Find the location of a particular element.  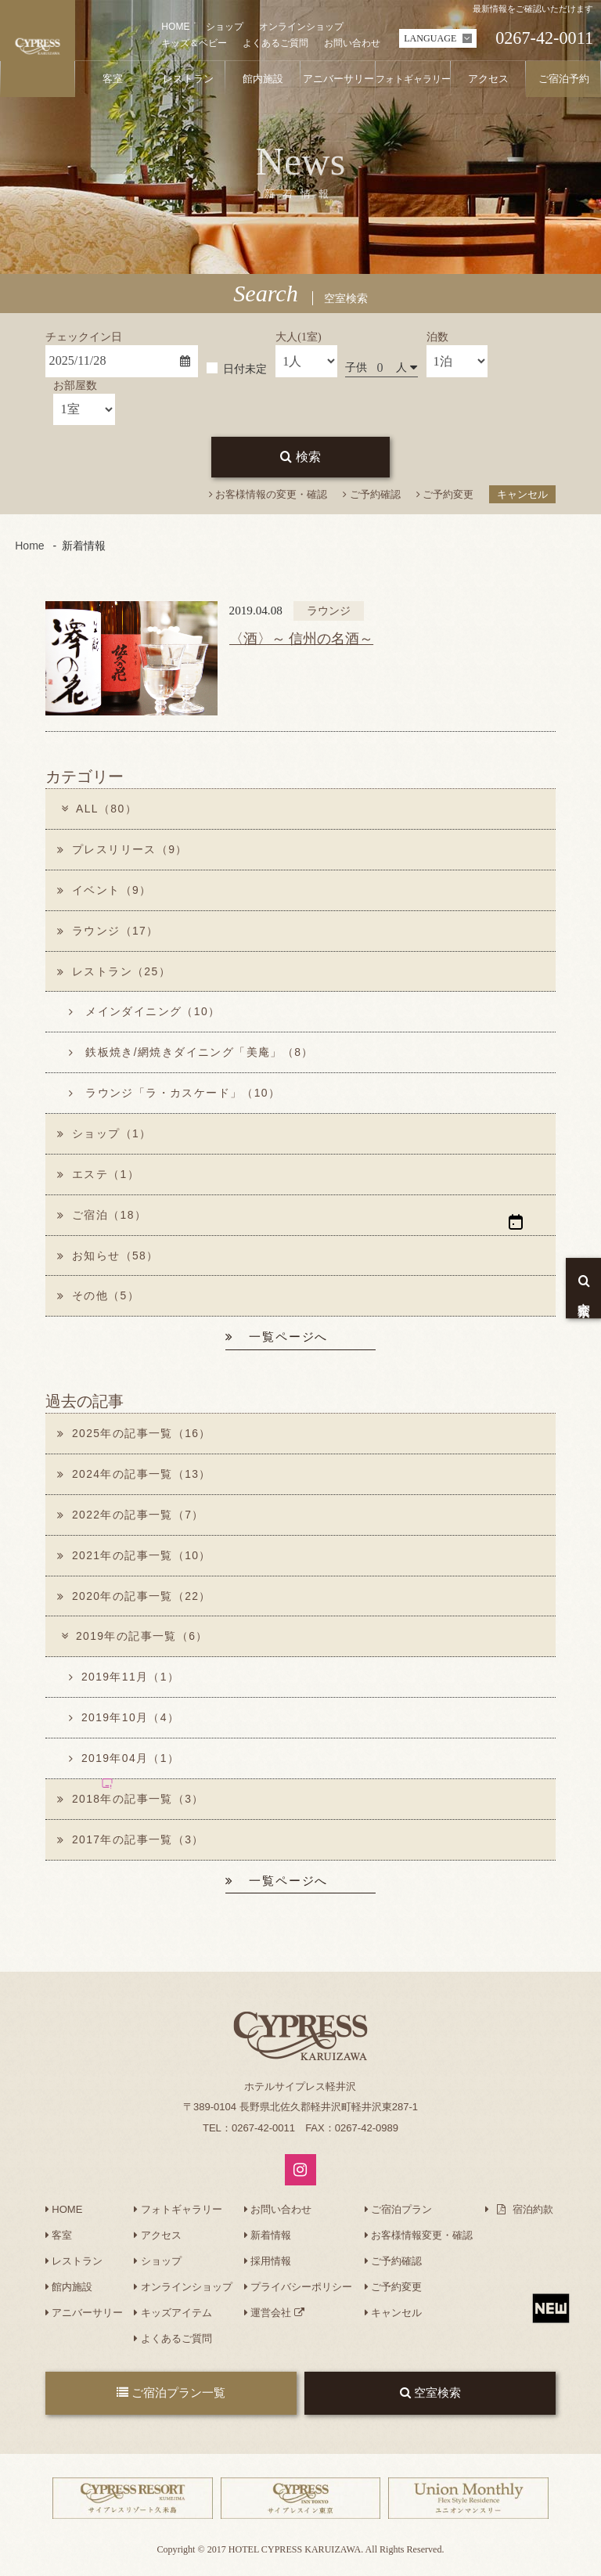

indicates new content or recently added items is located at coordinates (551, 2308).